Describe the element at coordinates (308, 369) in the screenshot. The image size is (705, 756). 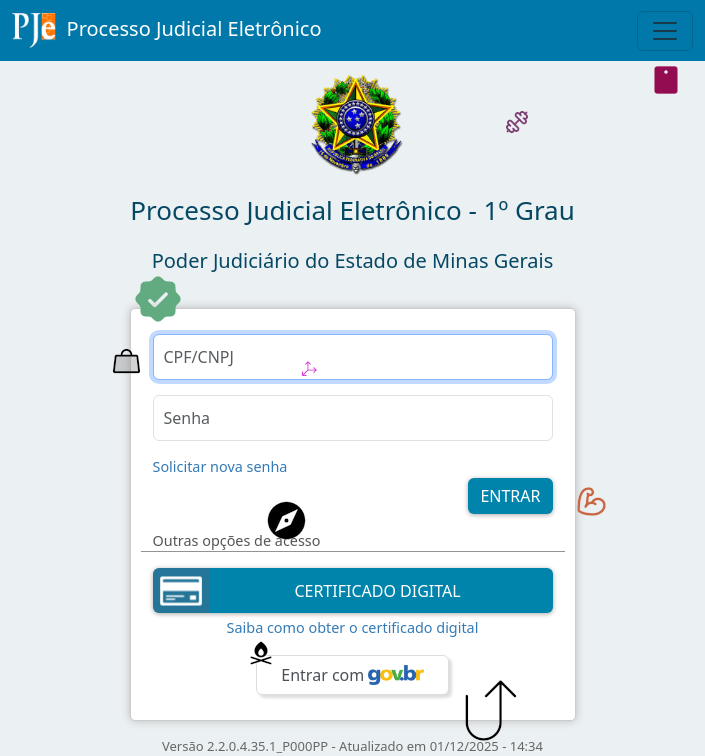
I see `switch to 3D view or coordinate system` at that location.